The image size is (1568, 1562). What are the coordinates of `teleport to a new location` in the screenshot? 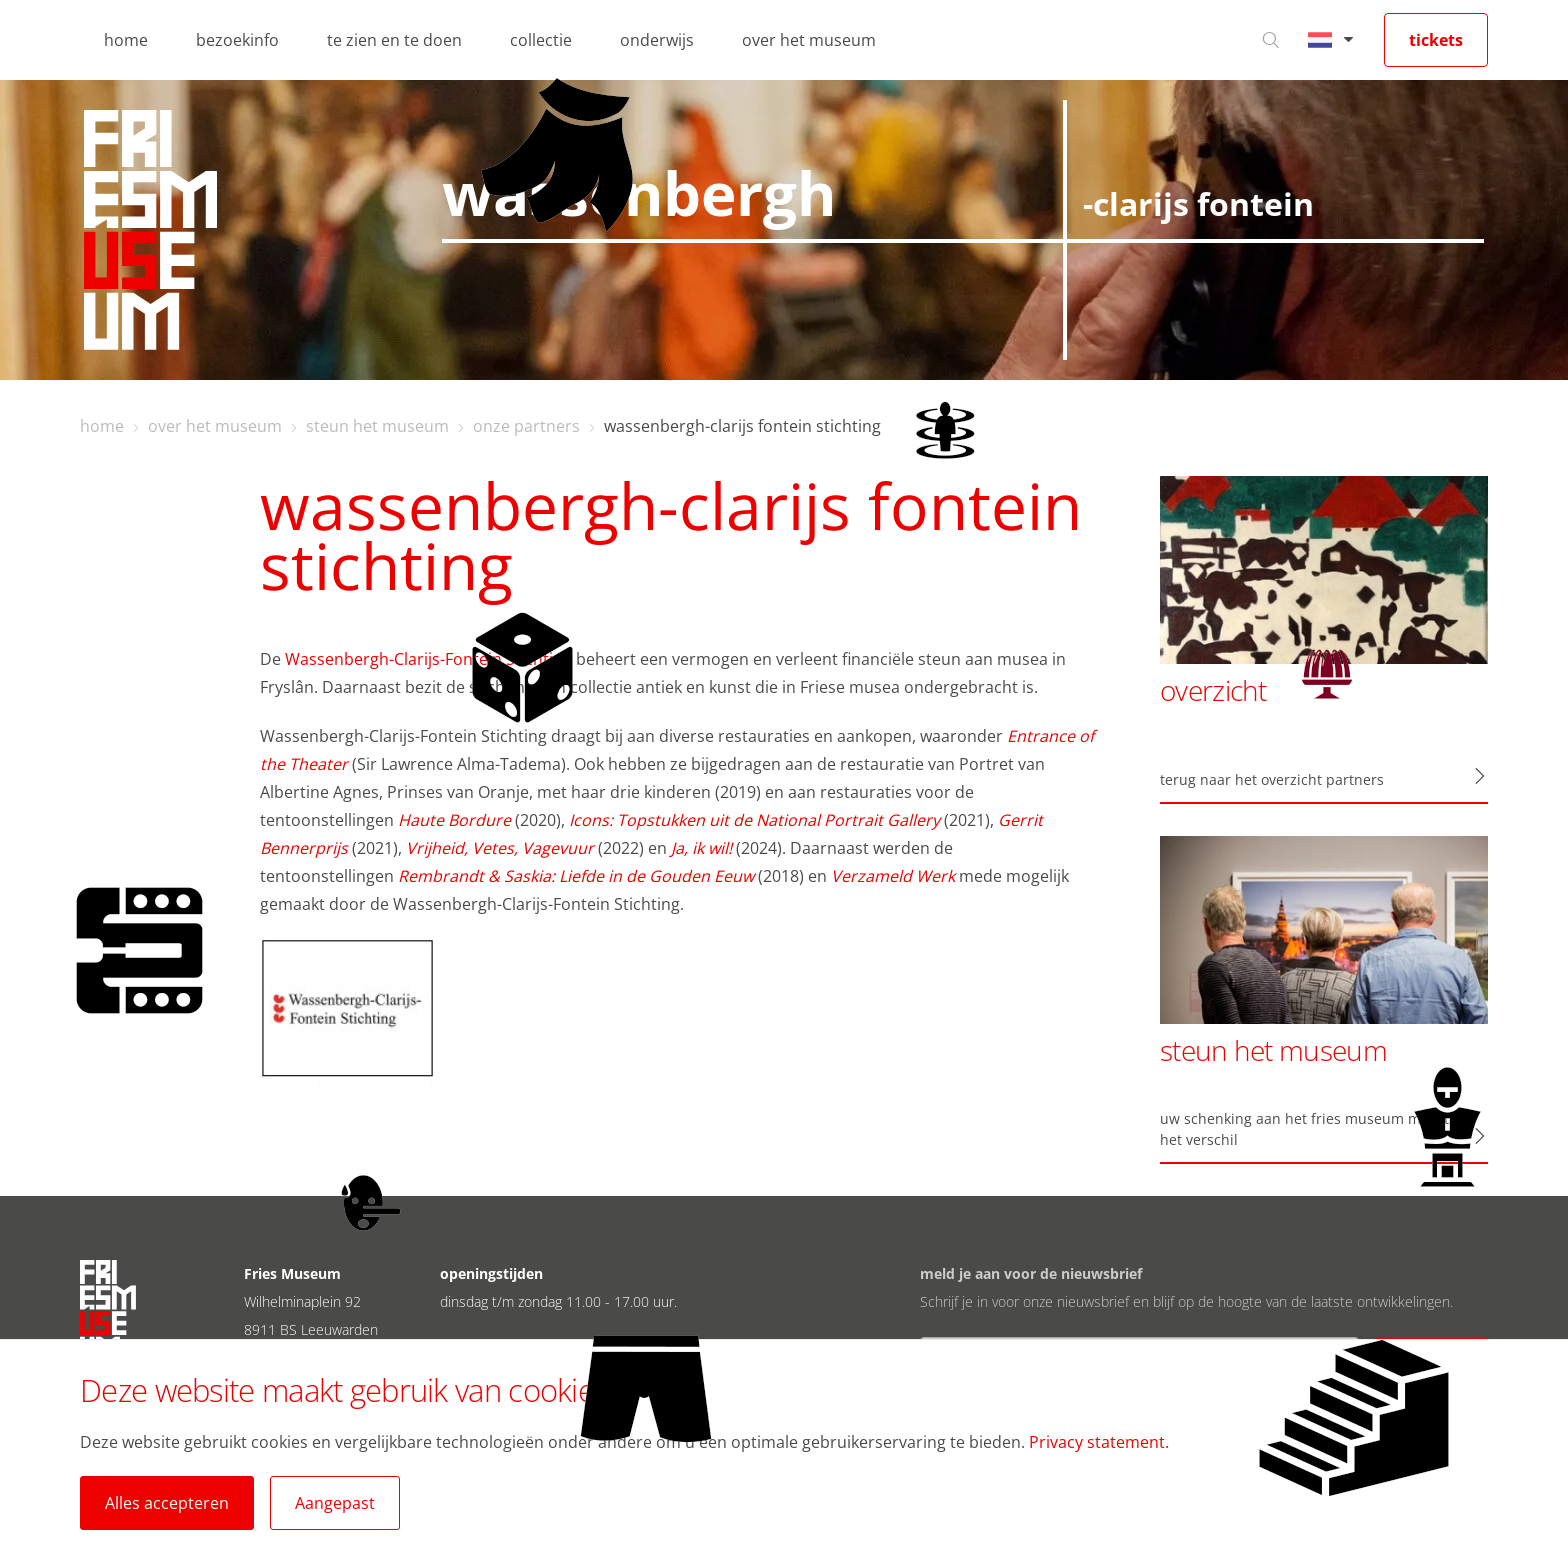 It's located at (945, 431).